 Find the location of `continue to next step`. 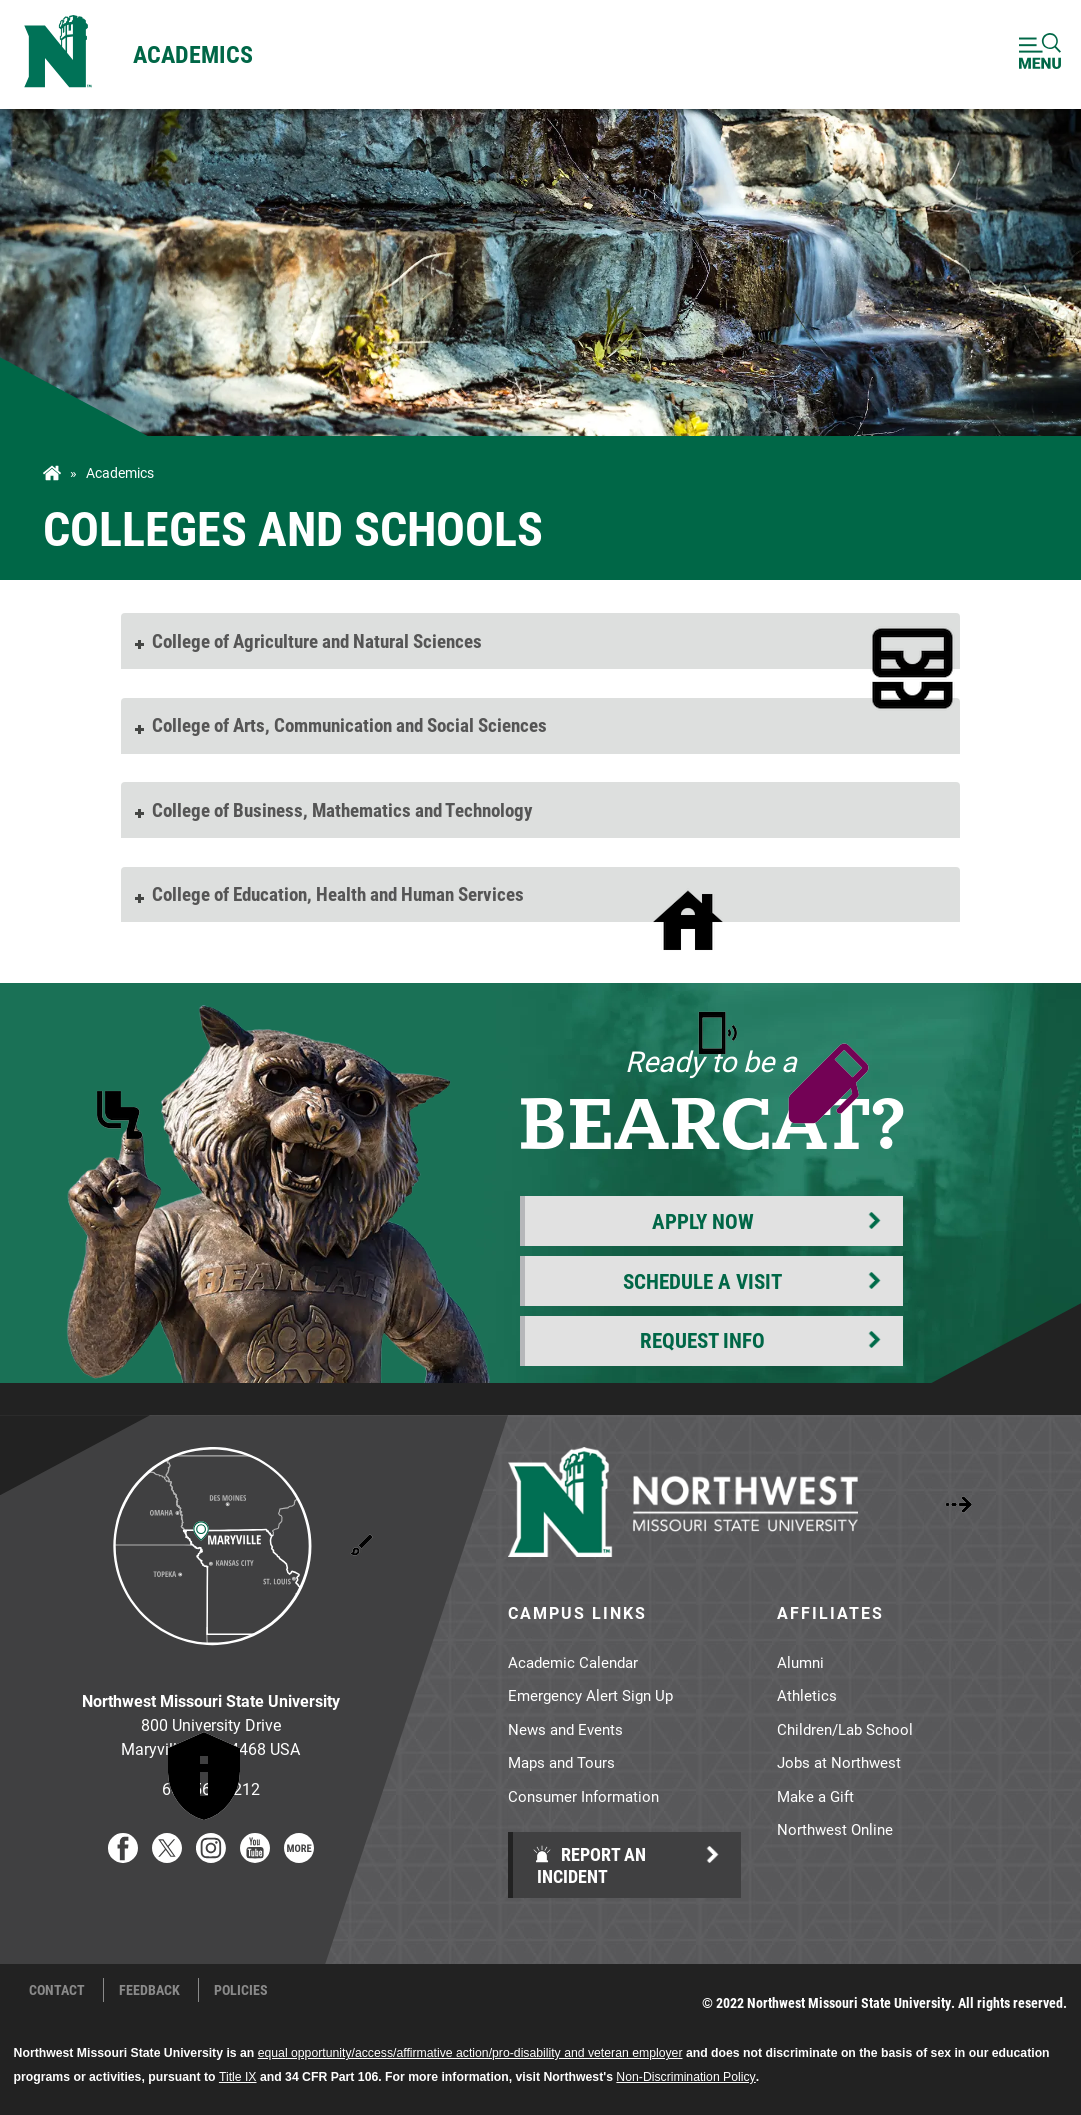

continue to next step is located at coordinates (958, 1504).